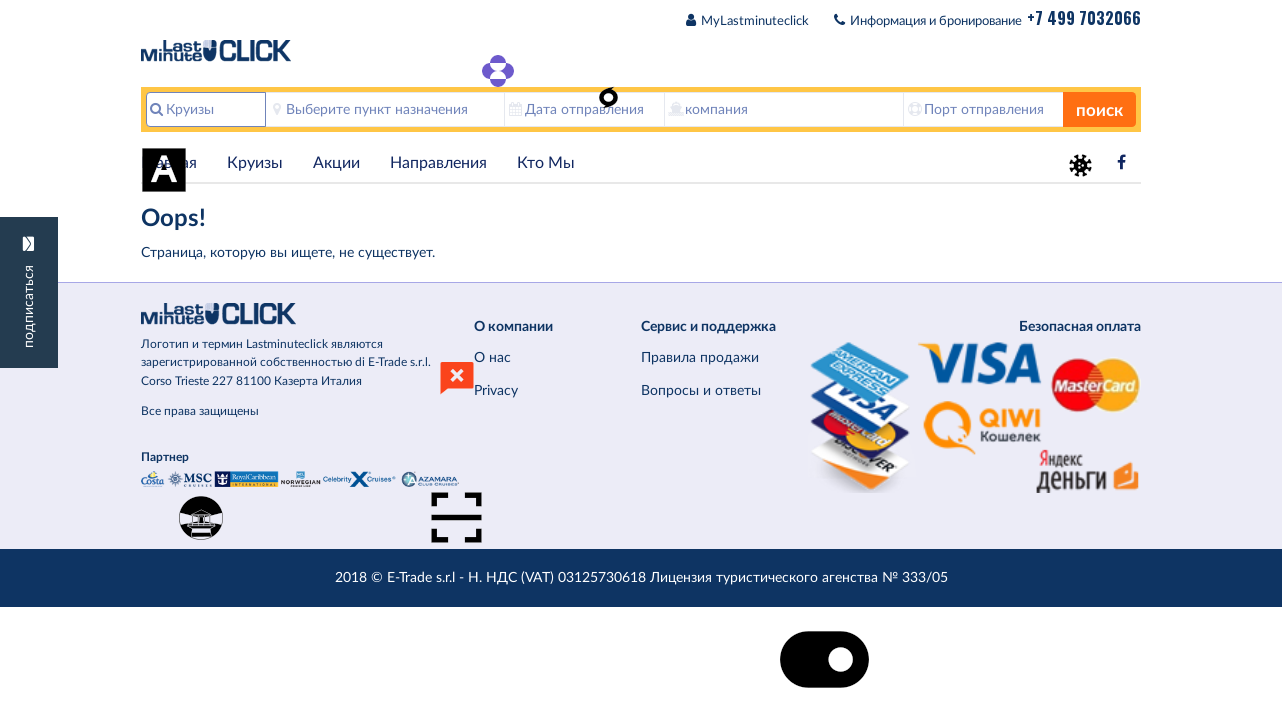 Image resolution: width=1282 pixels, height=720 pixels. Describe the element at coordinates (201, 518) in the screenshot. I see `watchtower container monitoring service logo` at that location.